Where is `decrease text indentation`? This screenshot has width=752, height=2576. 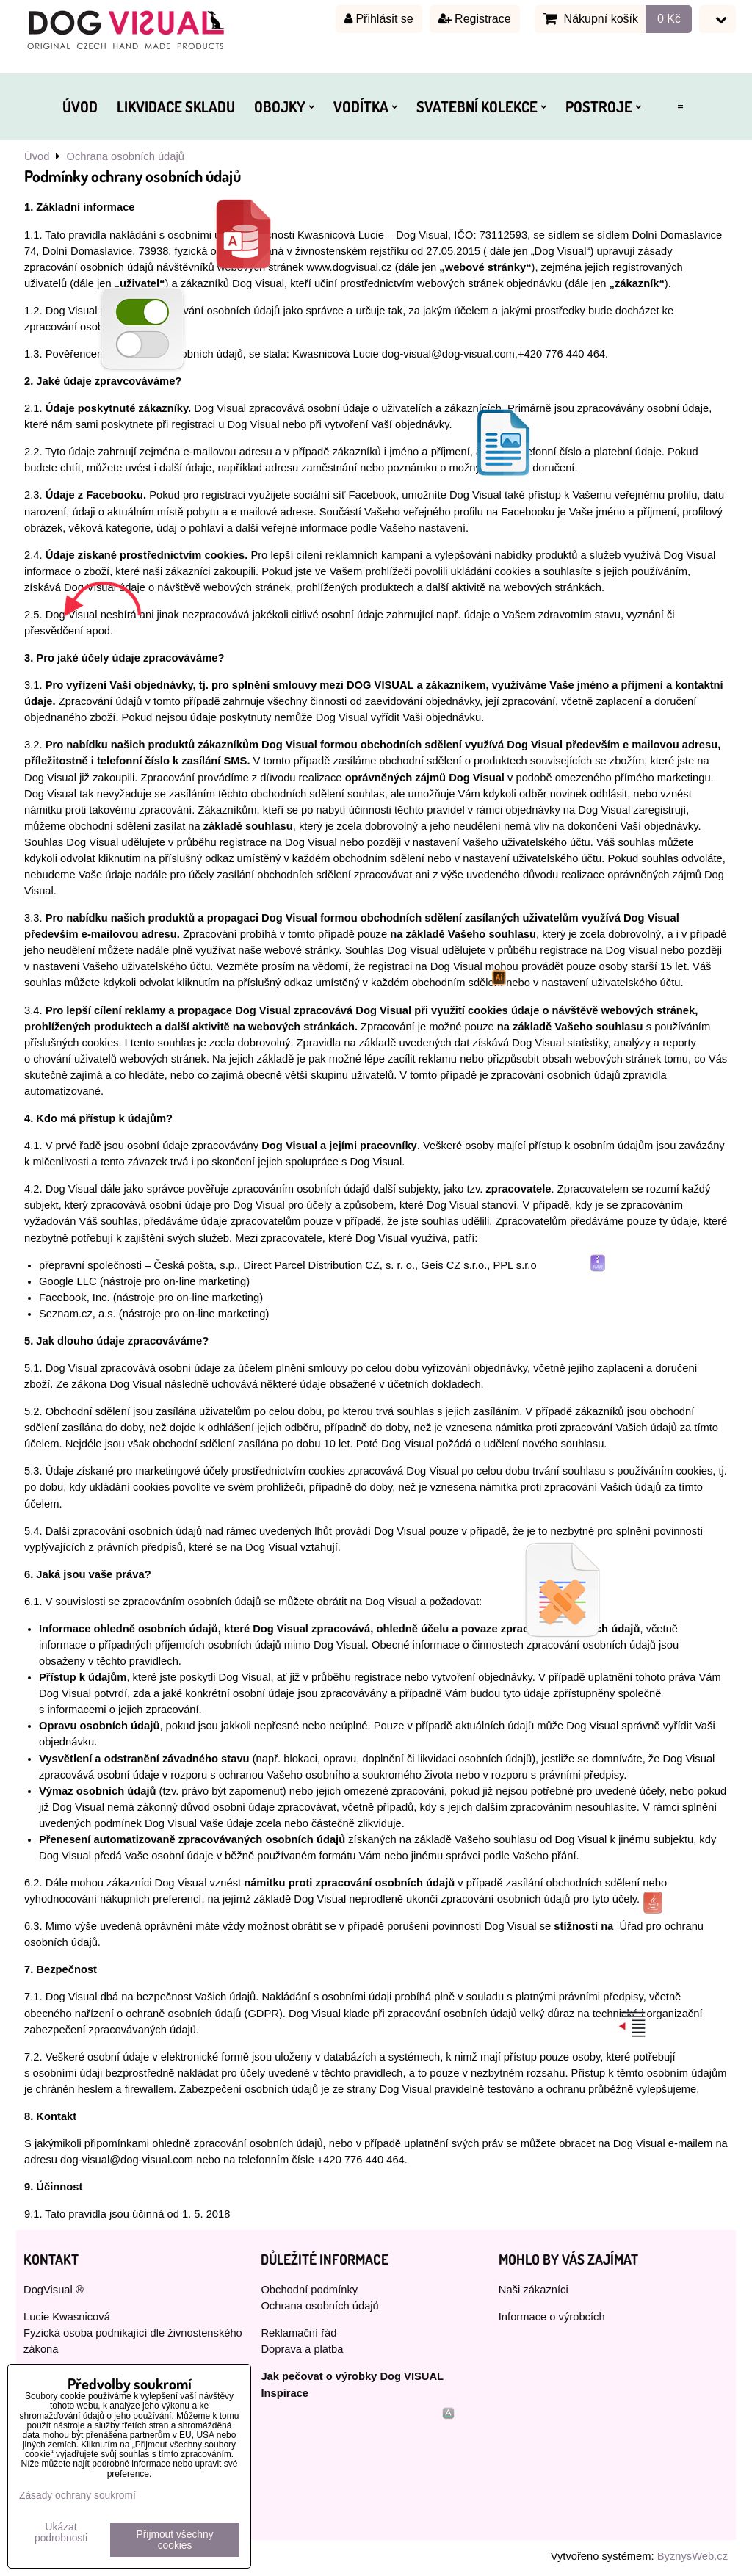 decrease text indentation is located at coordinates (632, 2025).